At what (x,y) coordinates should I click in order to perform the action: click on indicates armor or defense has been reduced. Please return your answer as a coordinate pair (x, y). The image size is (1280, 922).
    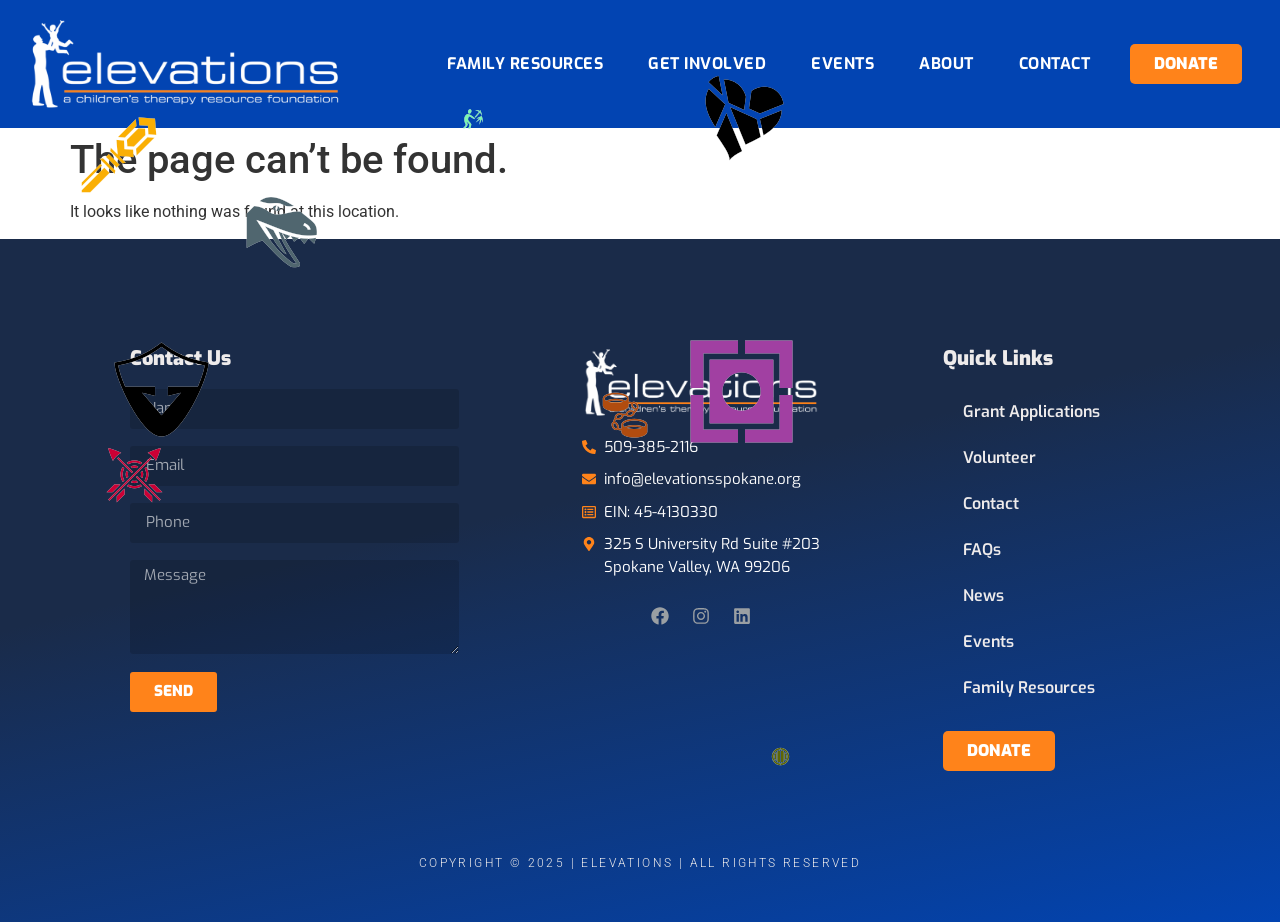
    Looking at the image, I should click on (161, 389).